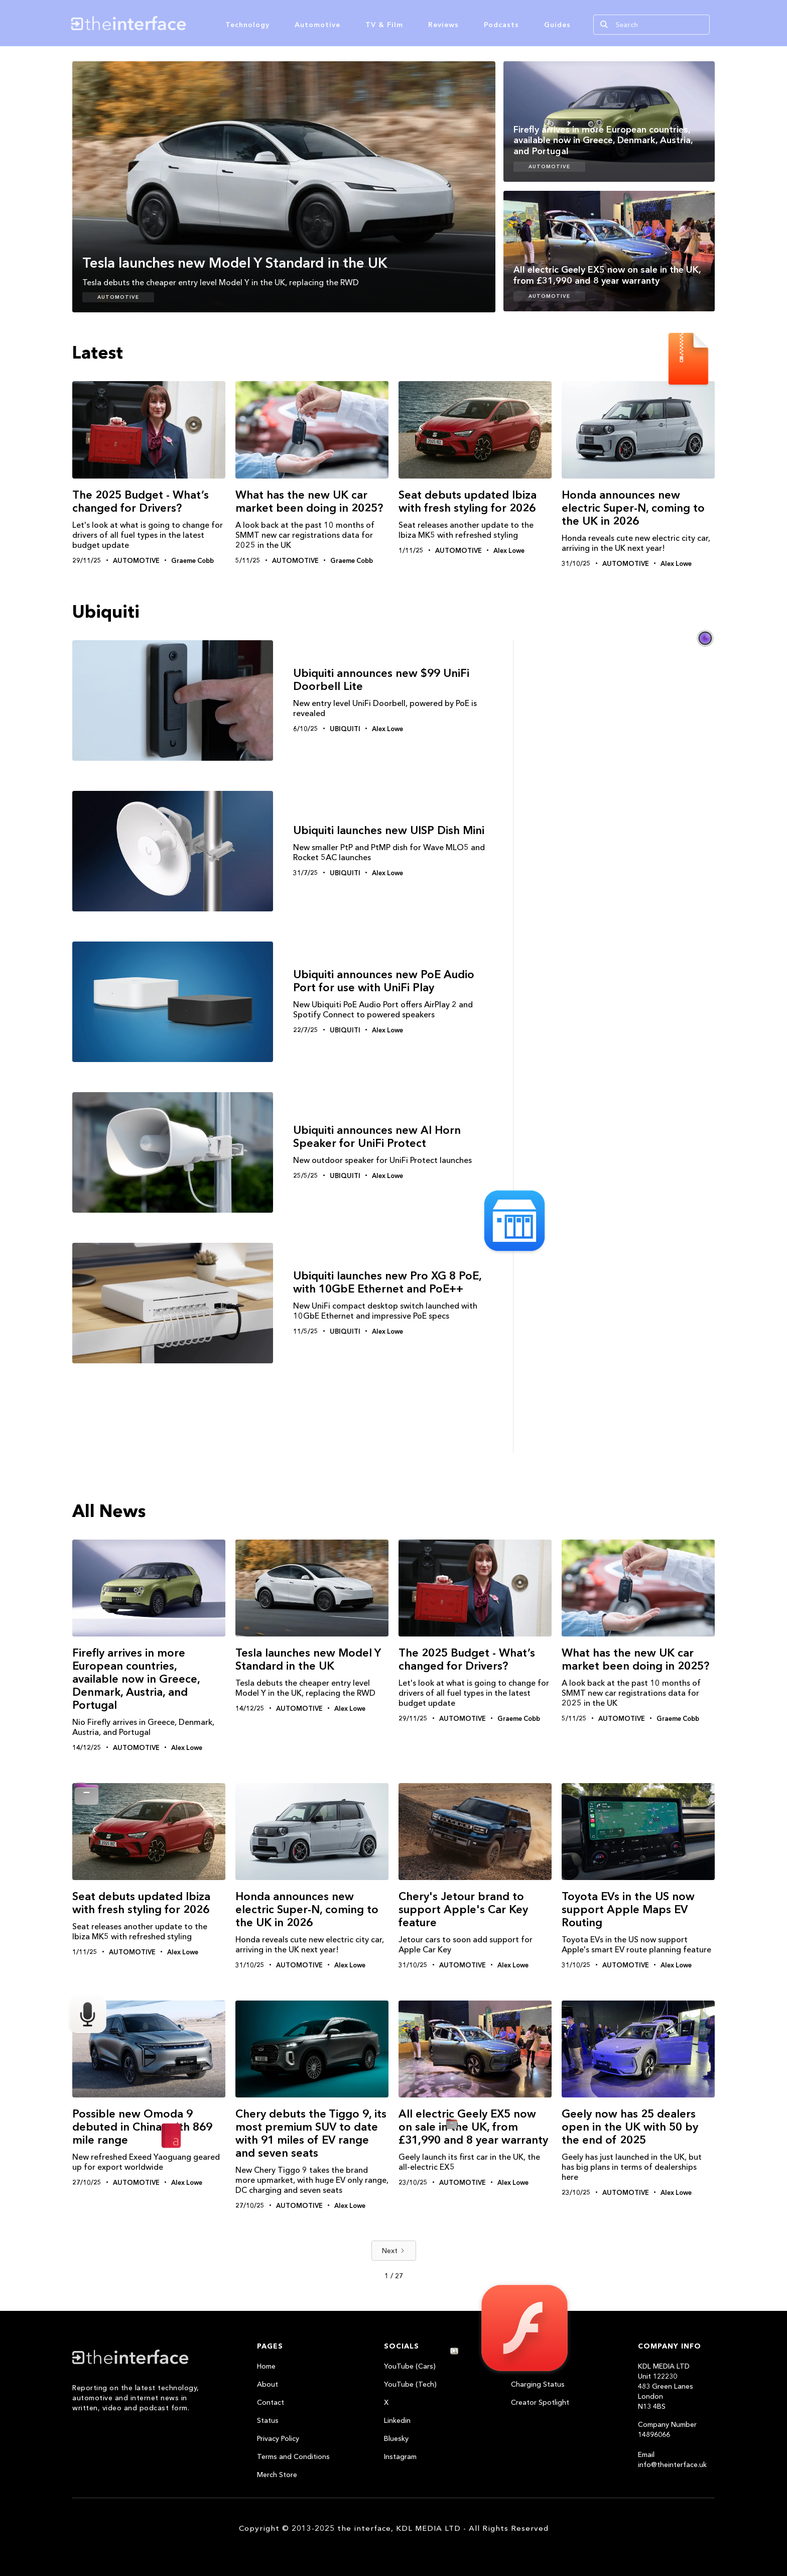 This screenshot has width=787, height=2576. Describe the element at coordinates (705, 638) in the screenshot. I see `open the camera app to take photos or videos` at that location.